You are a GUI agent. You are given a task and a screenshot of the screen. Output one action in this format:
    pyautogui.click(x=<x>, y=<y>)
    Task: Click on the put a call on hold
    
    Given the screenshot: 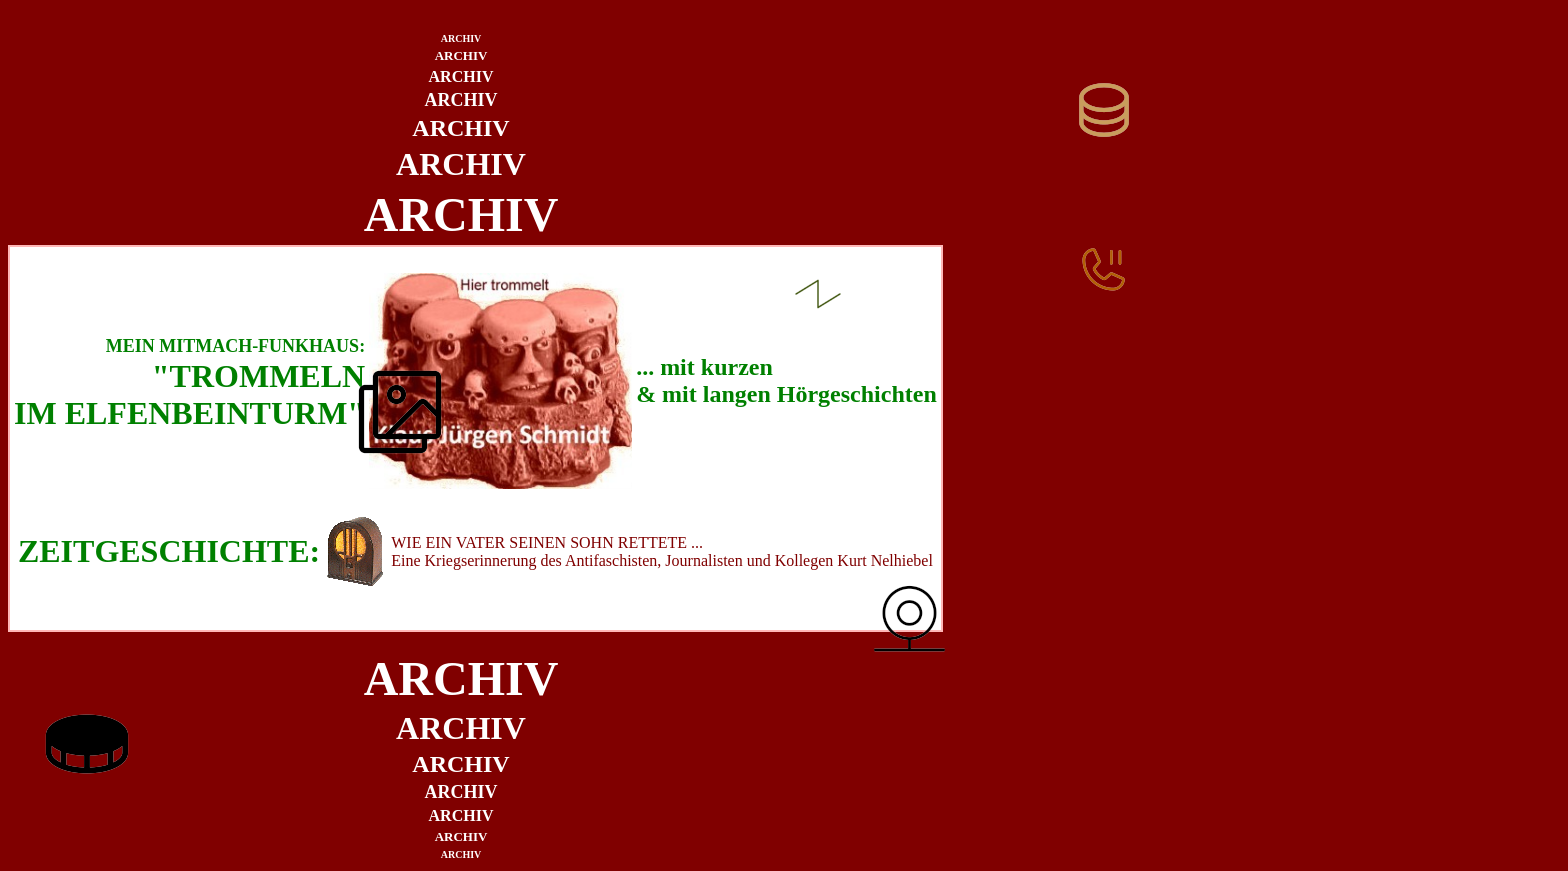 What is the action you would take?
    pyautogui.click(x=1104, y=268)
    